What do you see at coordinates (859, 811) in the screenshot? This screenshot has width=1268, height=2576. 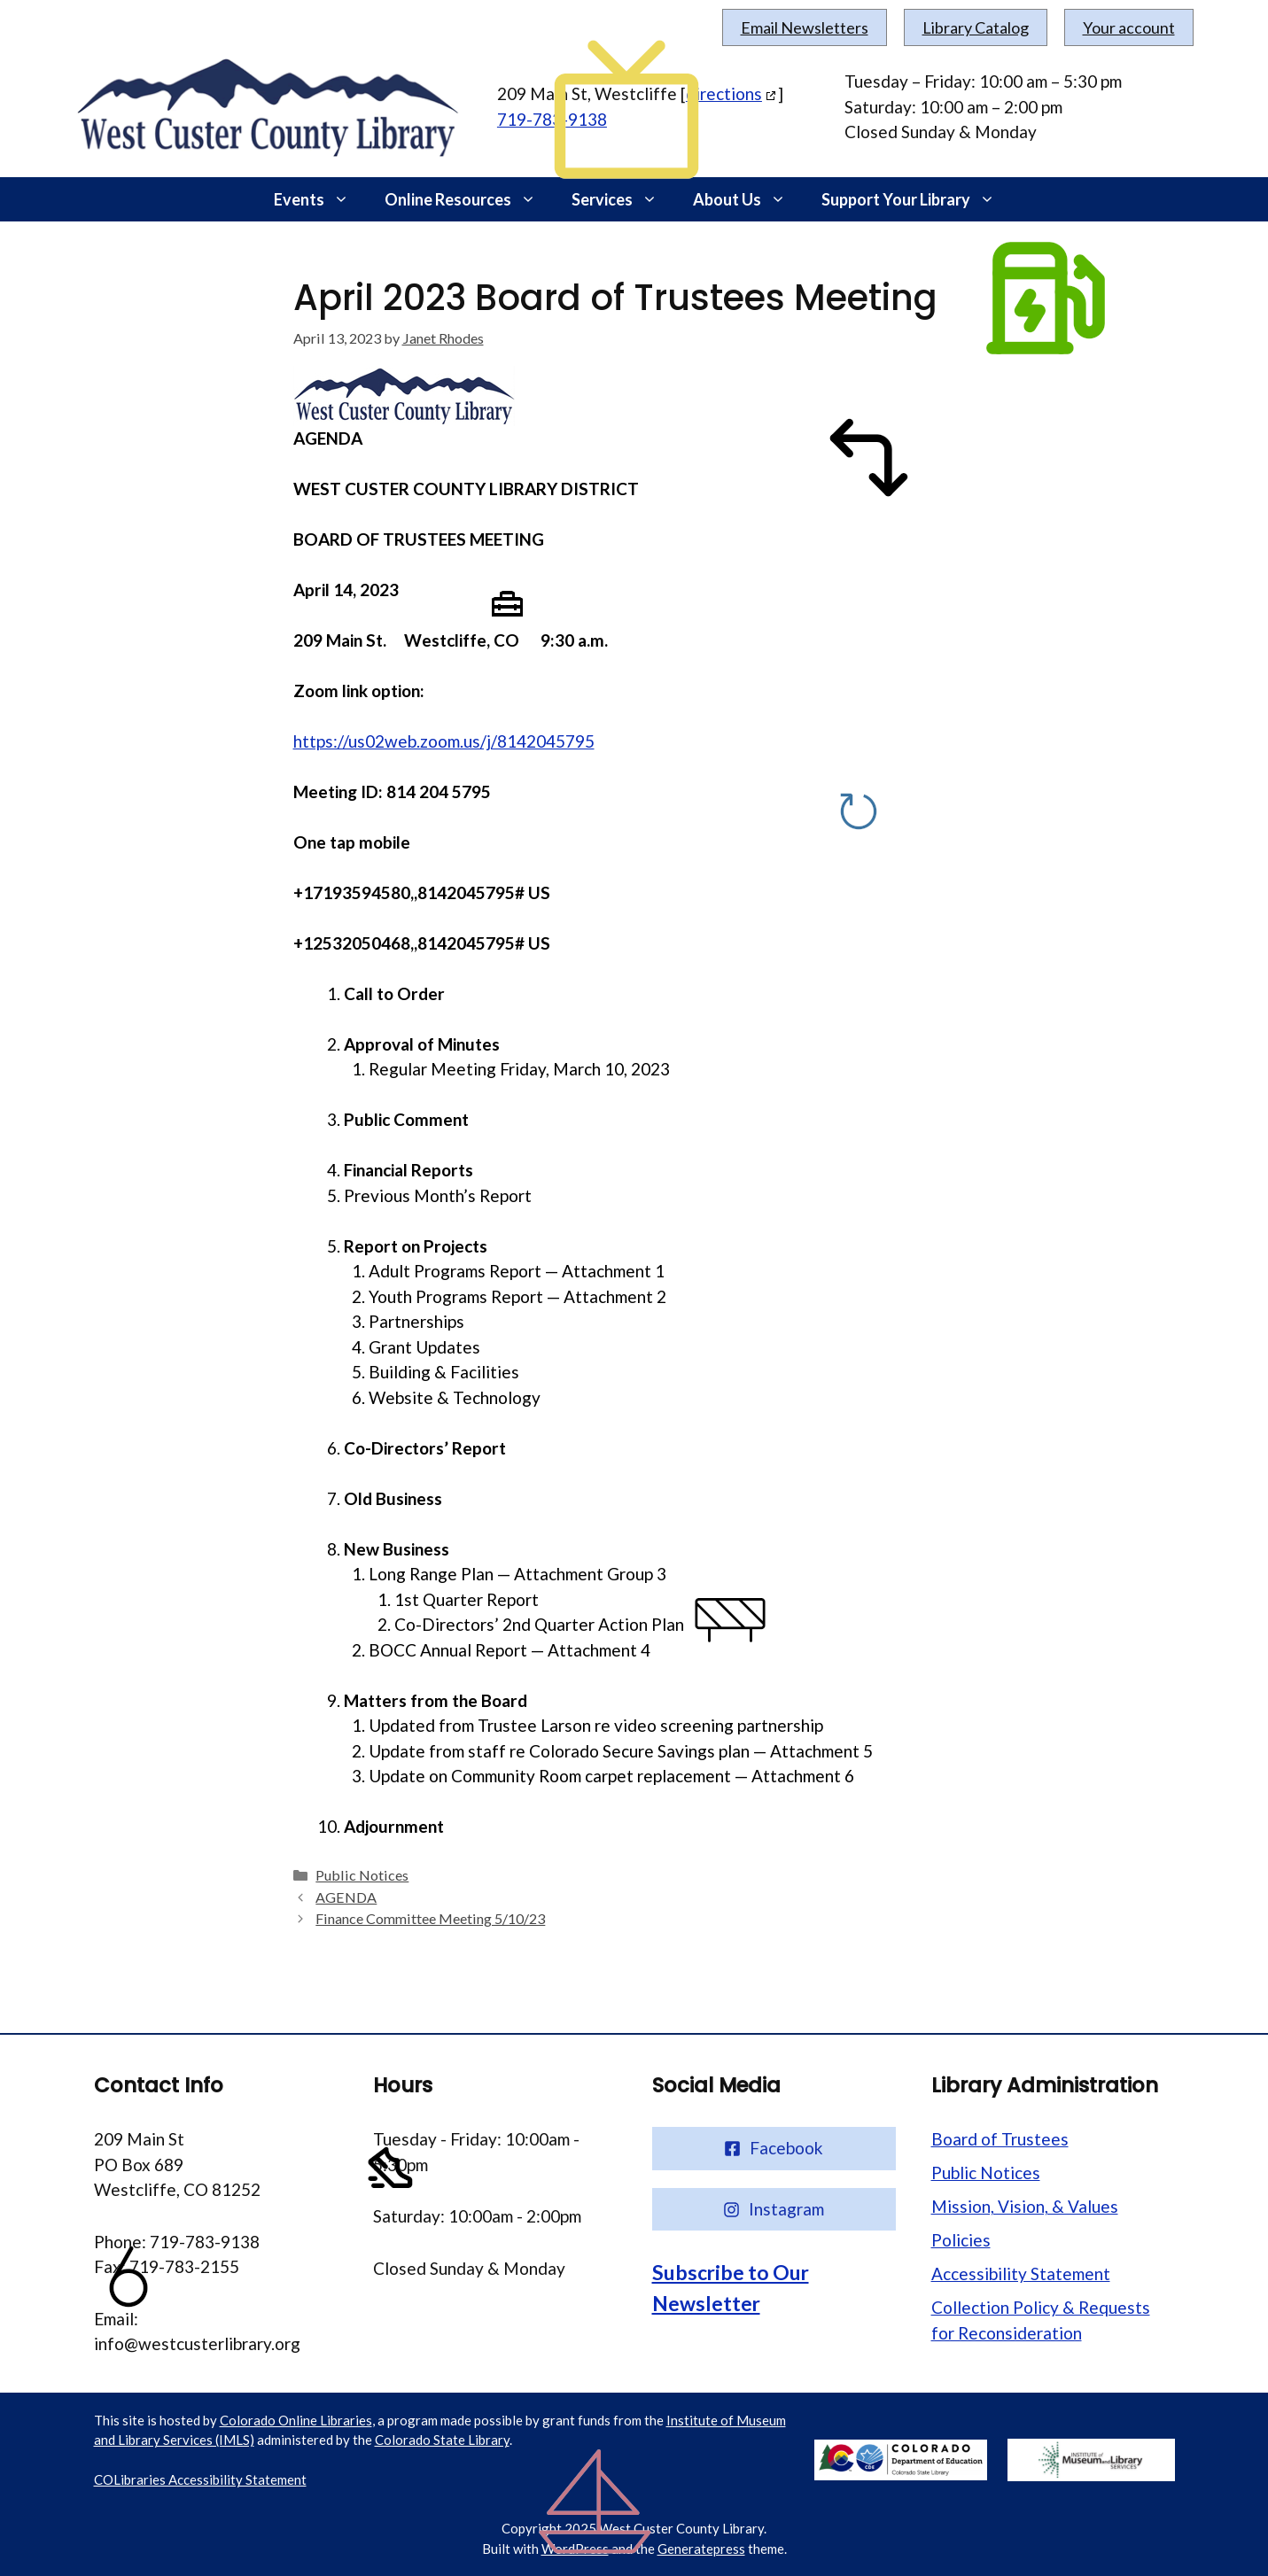 I see `refresh or reload the current content` at bounding box center [859, 811].